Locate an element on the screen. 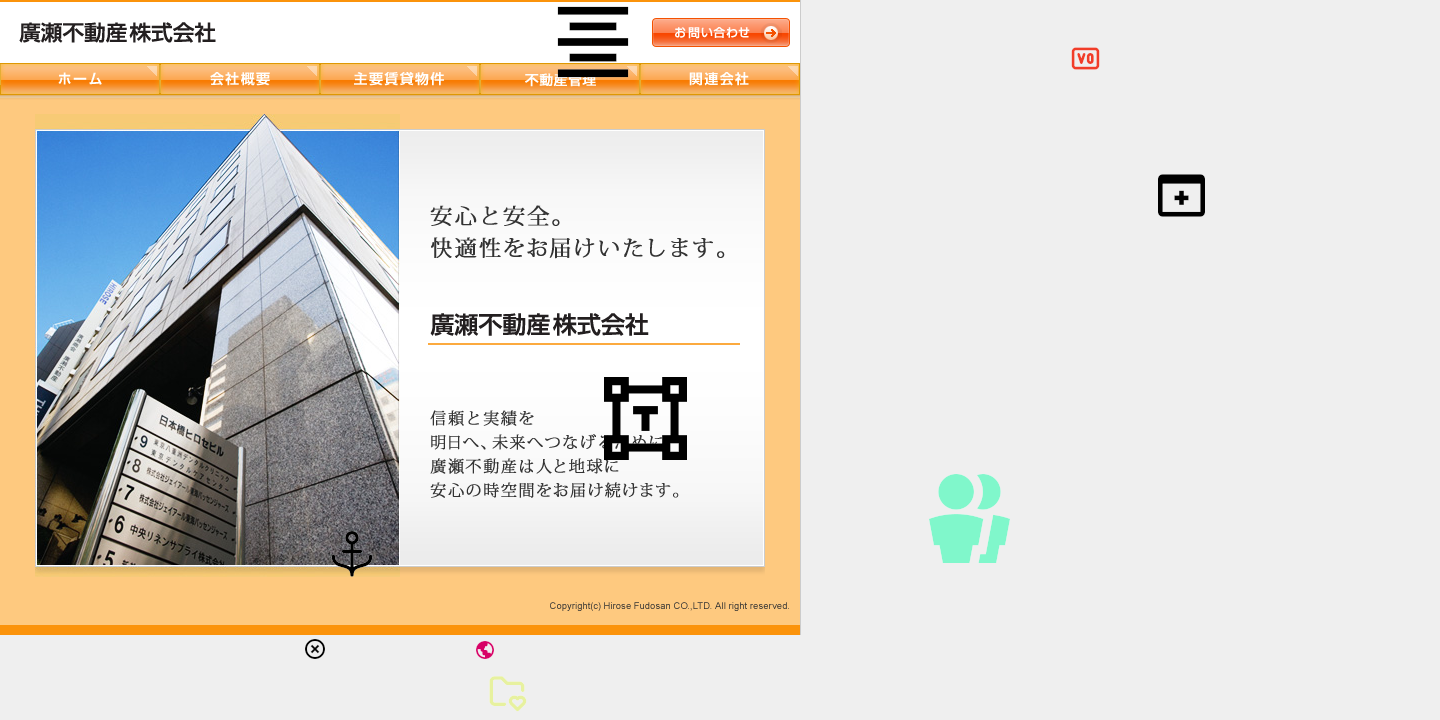 Image resolution: width=1440 pixels, height=720 pixels. view group members or team is located at coordinates (969, 518).